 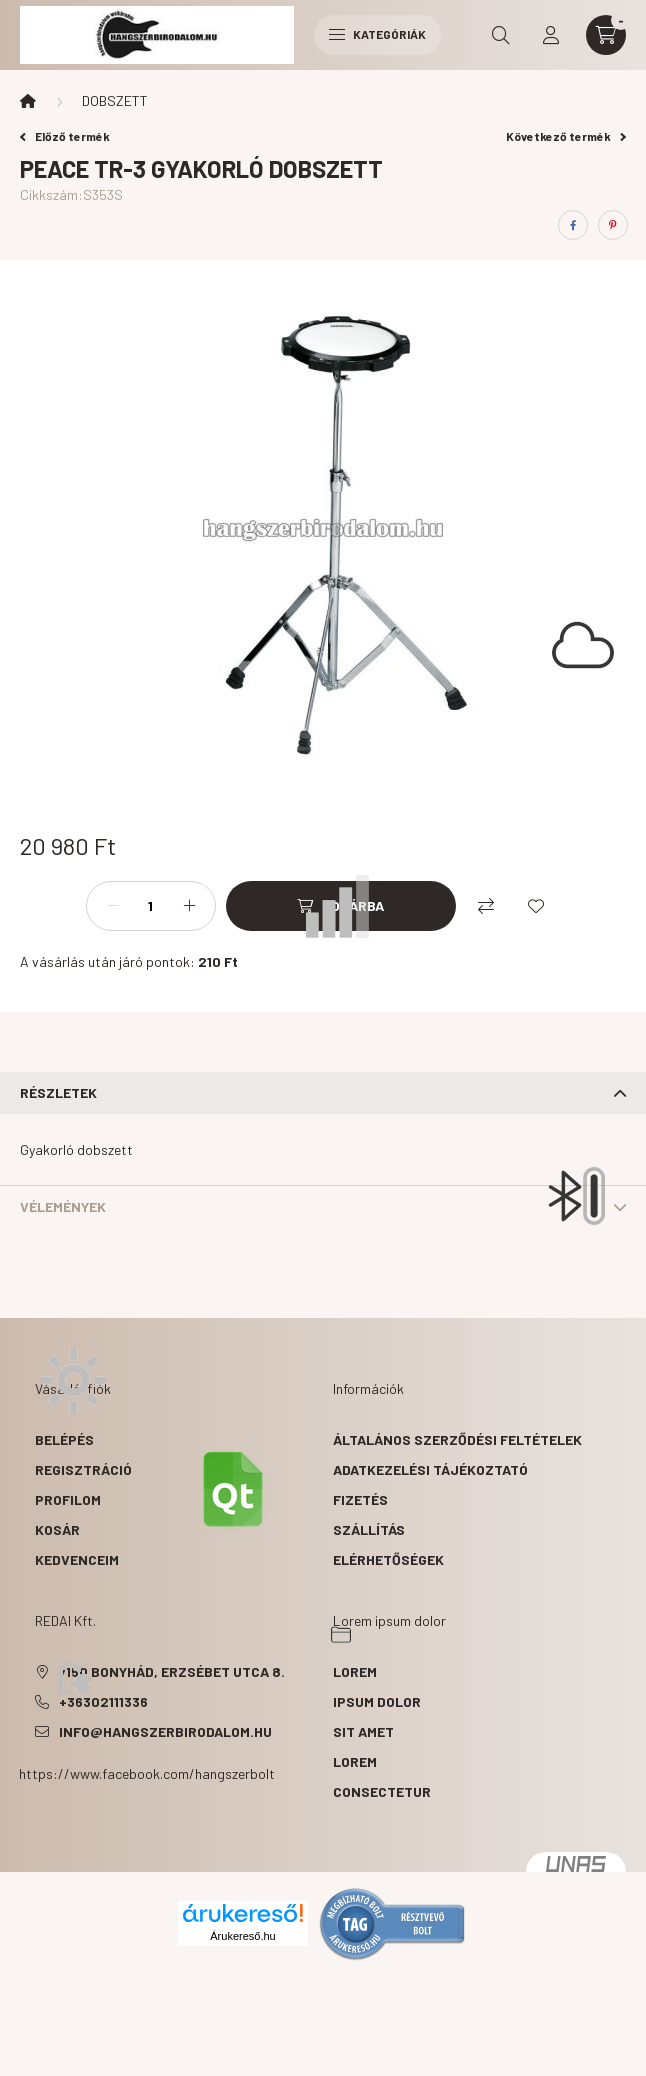 What do you see at coordinates (341, 1634) in the screenshot?
I see `access file and folder preferences` at bounding box center [341, 1634].